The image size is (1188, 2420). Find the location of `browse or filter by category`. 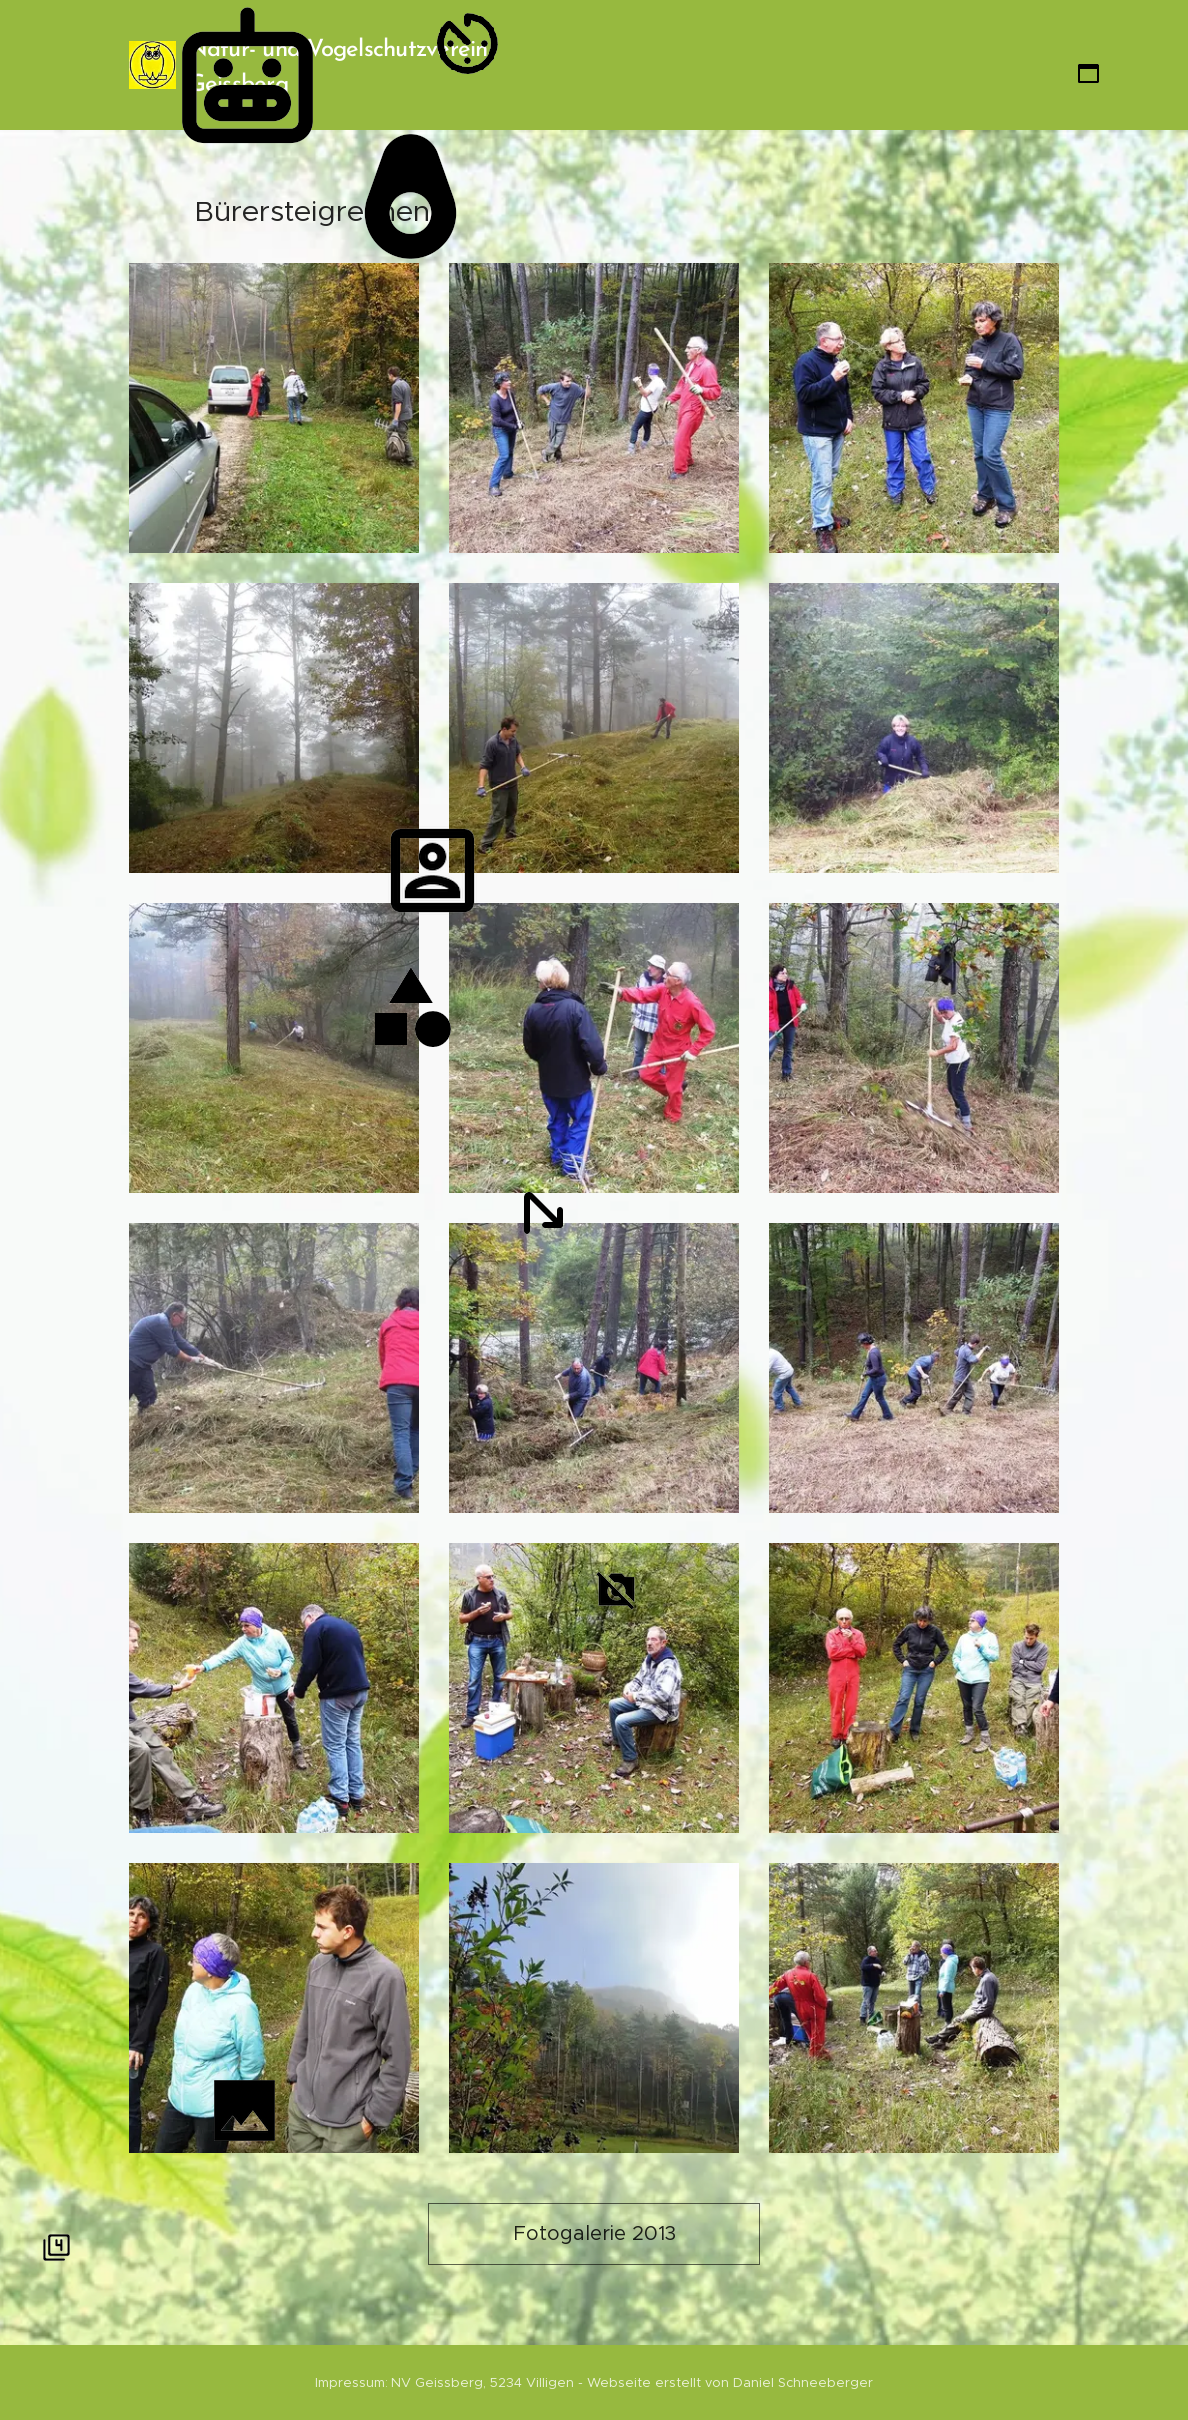

browse or filter by category is located at coordinates (411, 1007).